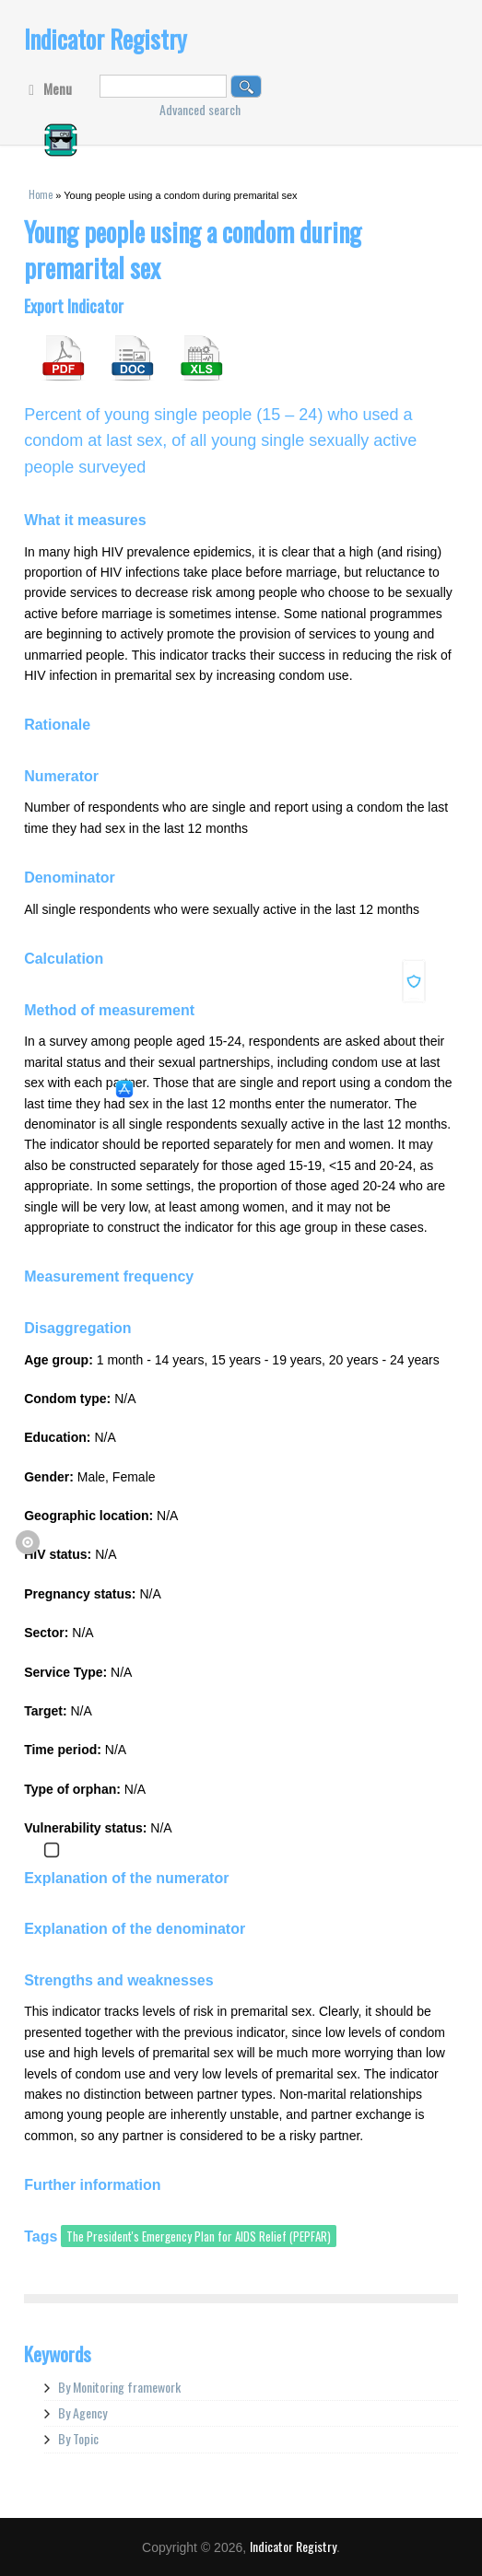 Image resolution: width=482 pixels, height=2576 pixels. I want to click on open GPU Screen Recorder application, so click(61, 140).